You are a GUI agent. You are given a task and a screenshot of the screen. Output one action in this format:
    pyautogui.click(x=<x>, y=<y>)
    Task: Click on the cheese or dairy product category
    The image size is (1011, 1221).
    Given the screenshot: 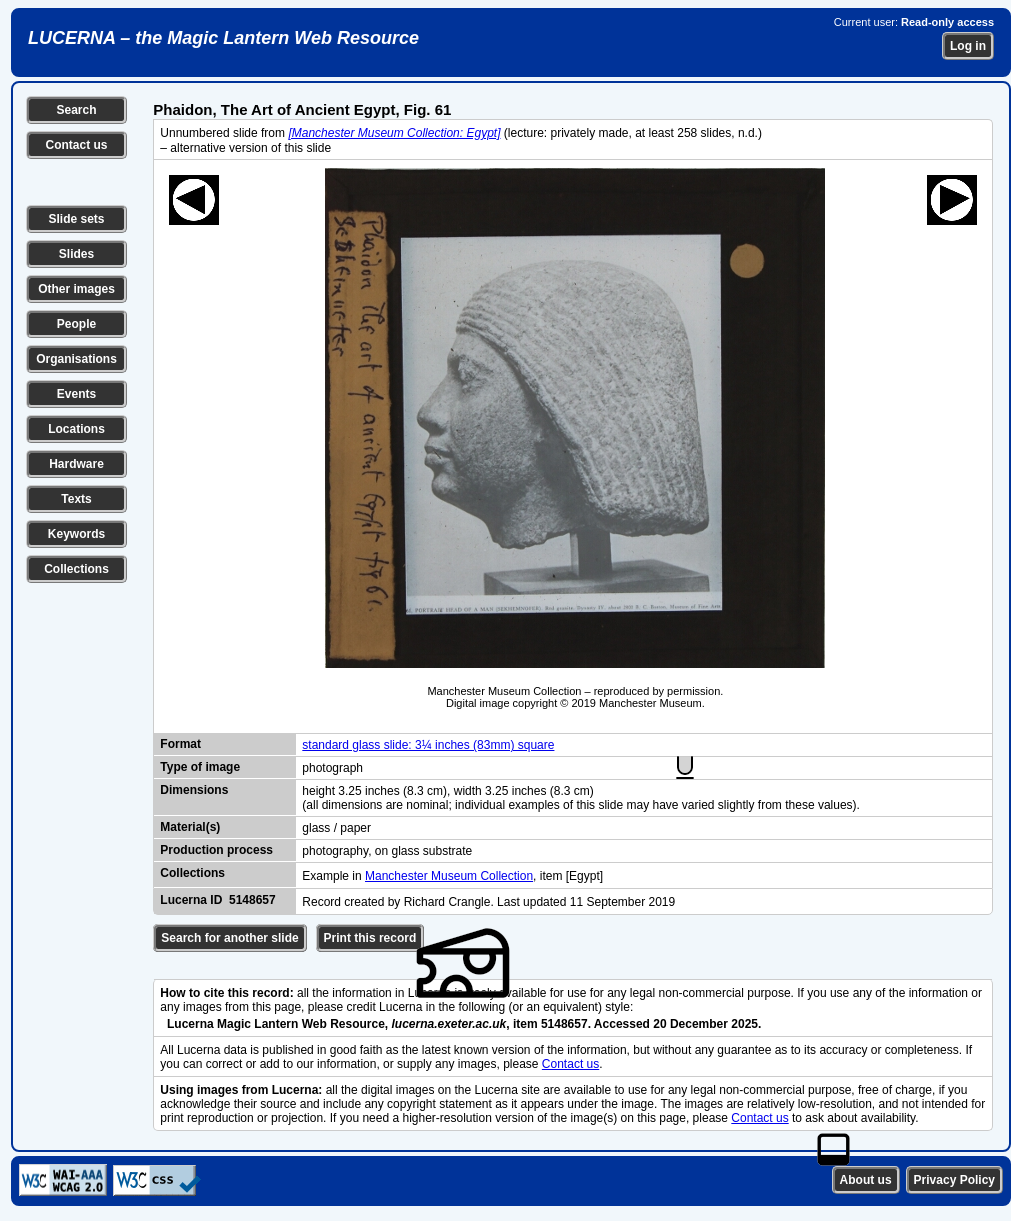 What is the action you would take?
    pyautogui.click(x=463, y=968)
    